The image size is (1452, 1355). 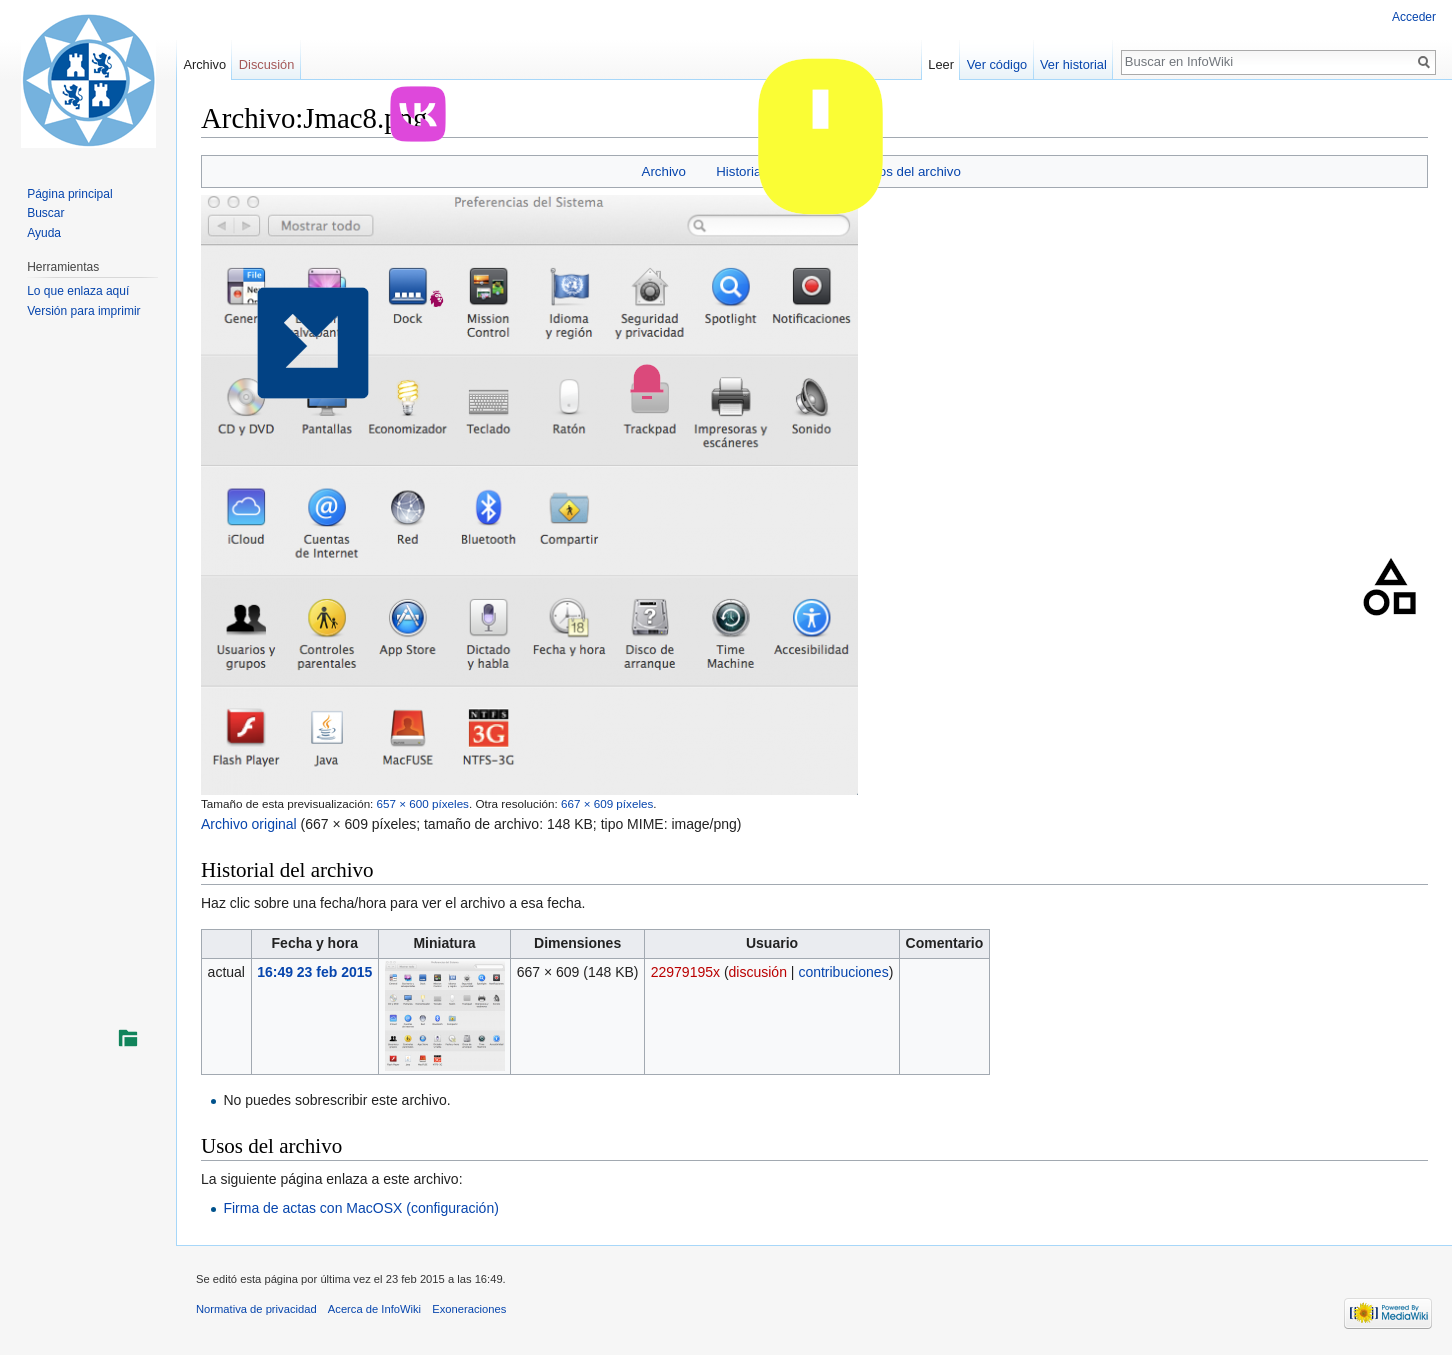 What do you see at coordinates (418, 114) in the screenshot?
I see `open VK social network app` at bounding box center [418, 114].